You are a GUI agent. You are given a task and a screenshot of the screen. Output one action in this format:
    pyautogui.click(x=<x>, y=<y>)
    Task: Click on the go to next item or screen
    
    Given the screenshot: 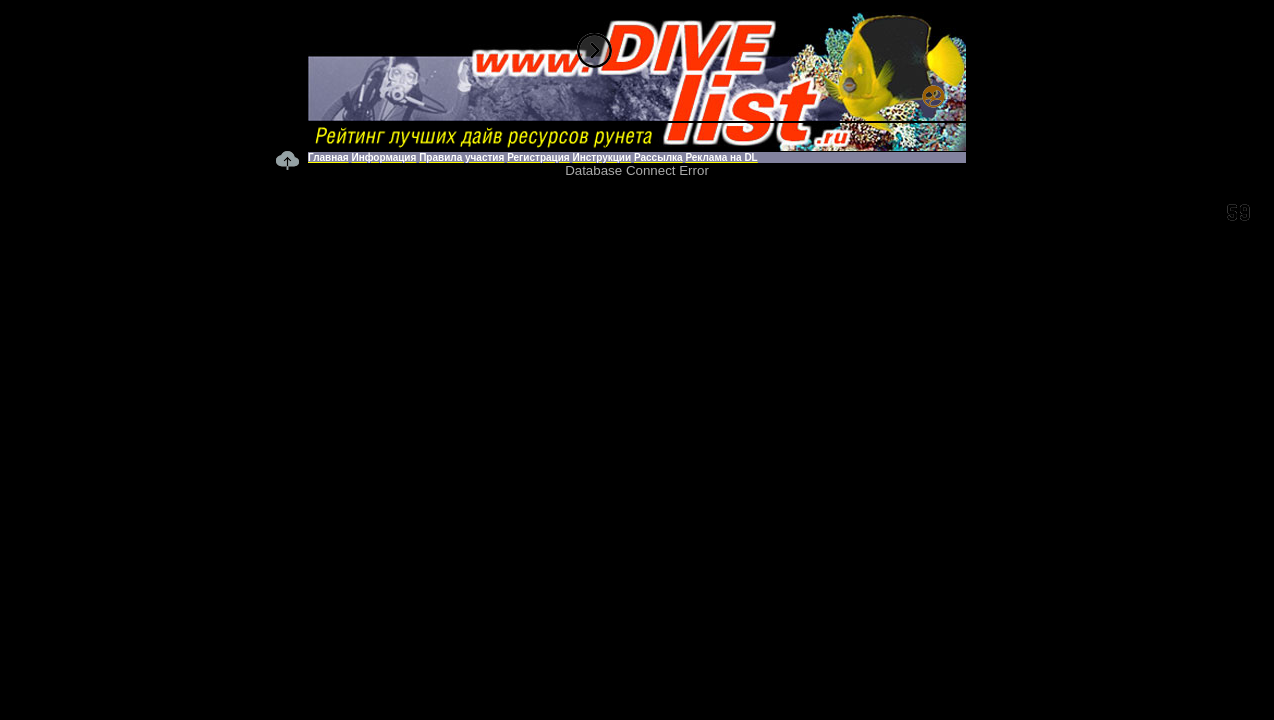 What is the action you would take?
    pyautogui.click(x=594, y=50)
    